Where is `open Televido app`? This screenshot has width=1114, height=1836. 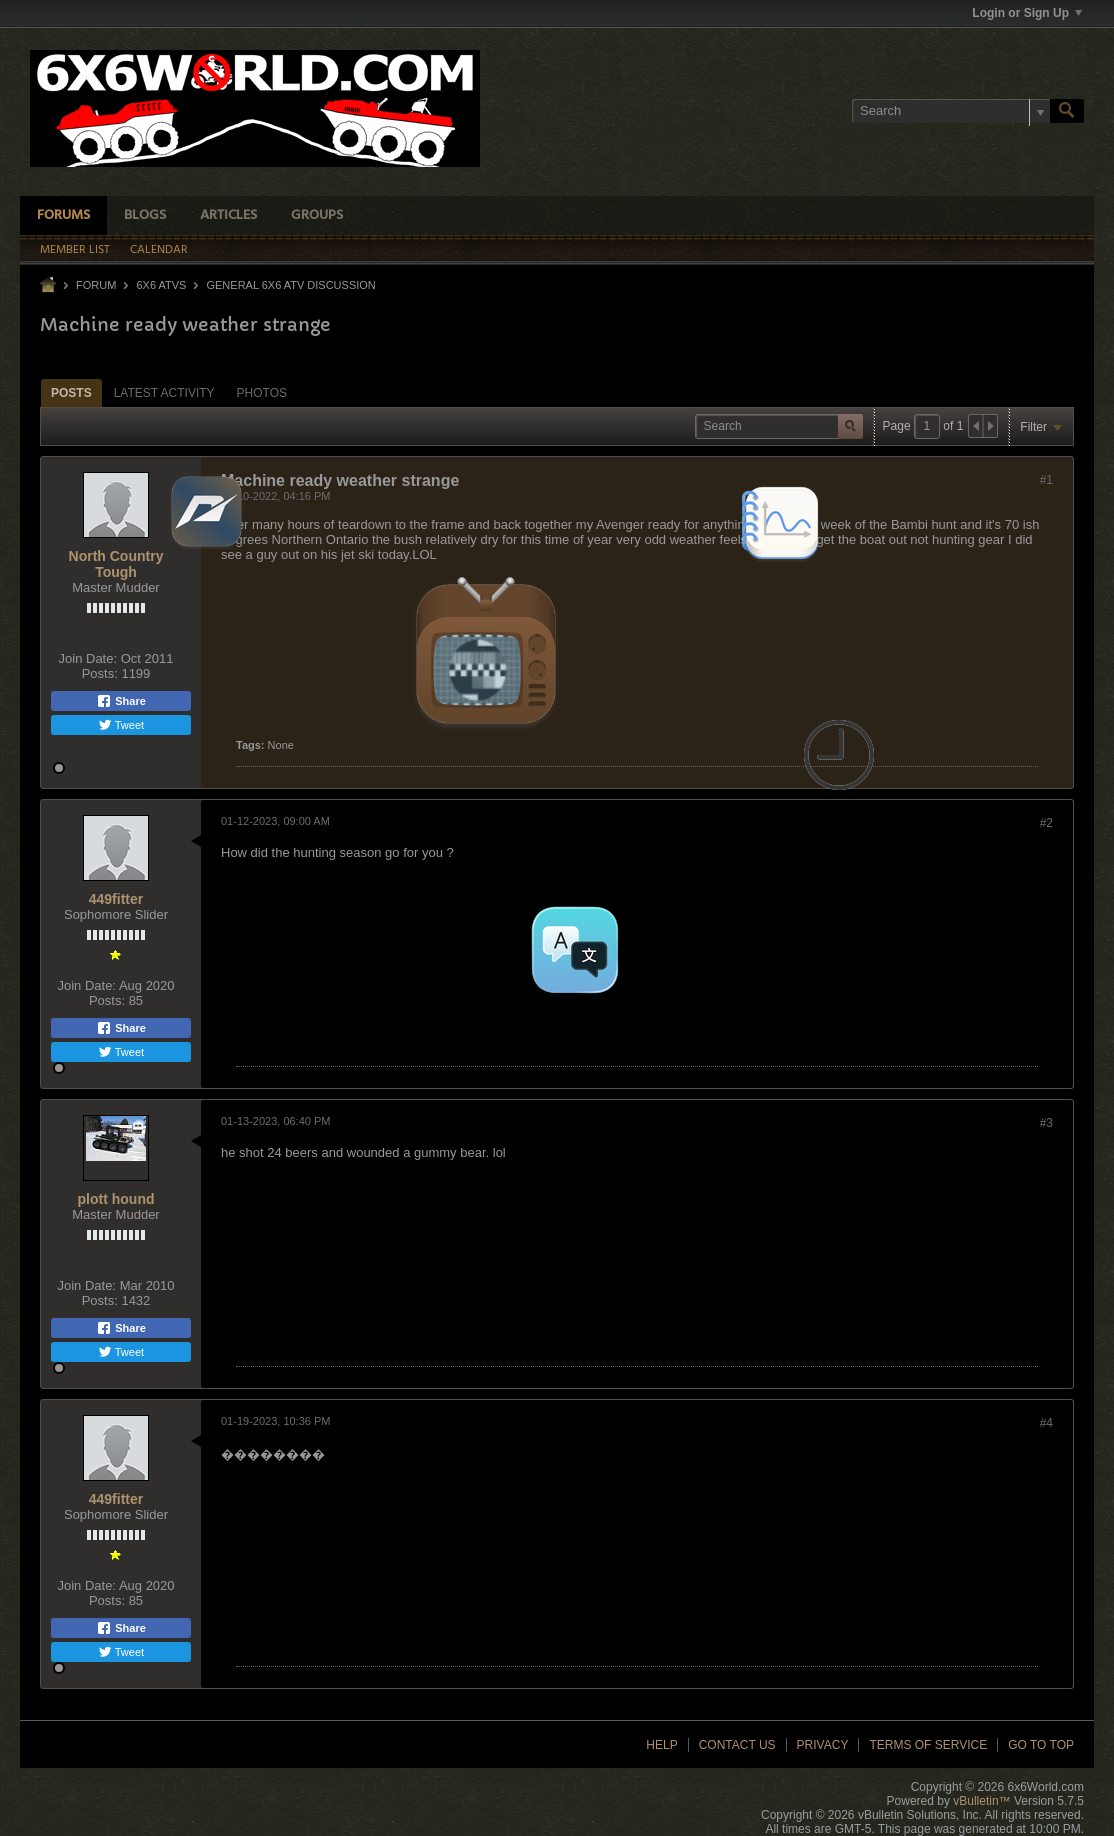 open Televido app is located at coordinates (486, 654).